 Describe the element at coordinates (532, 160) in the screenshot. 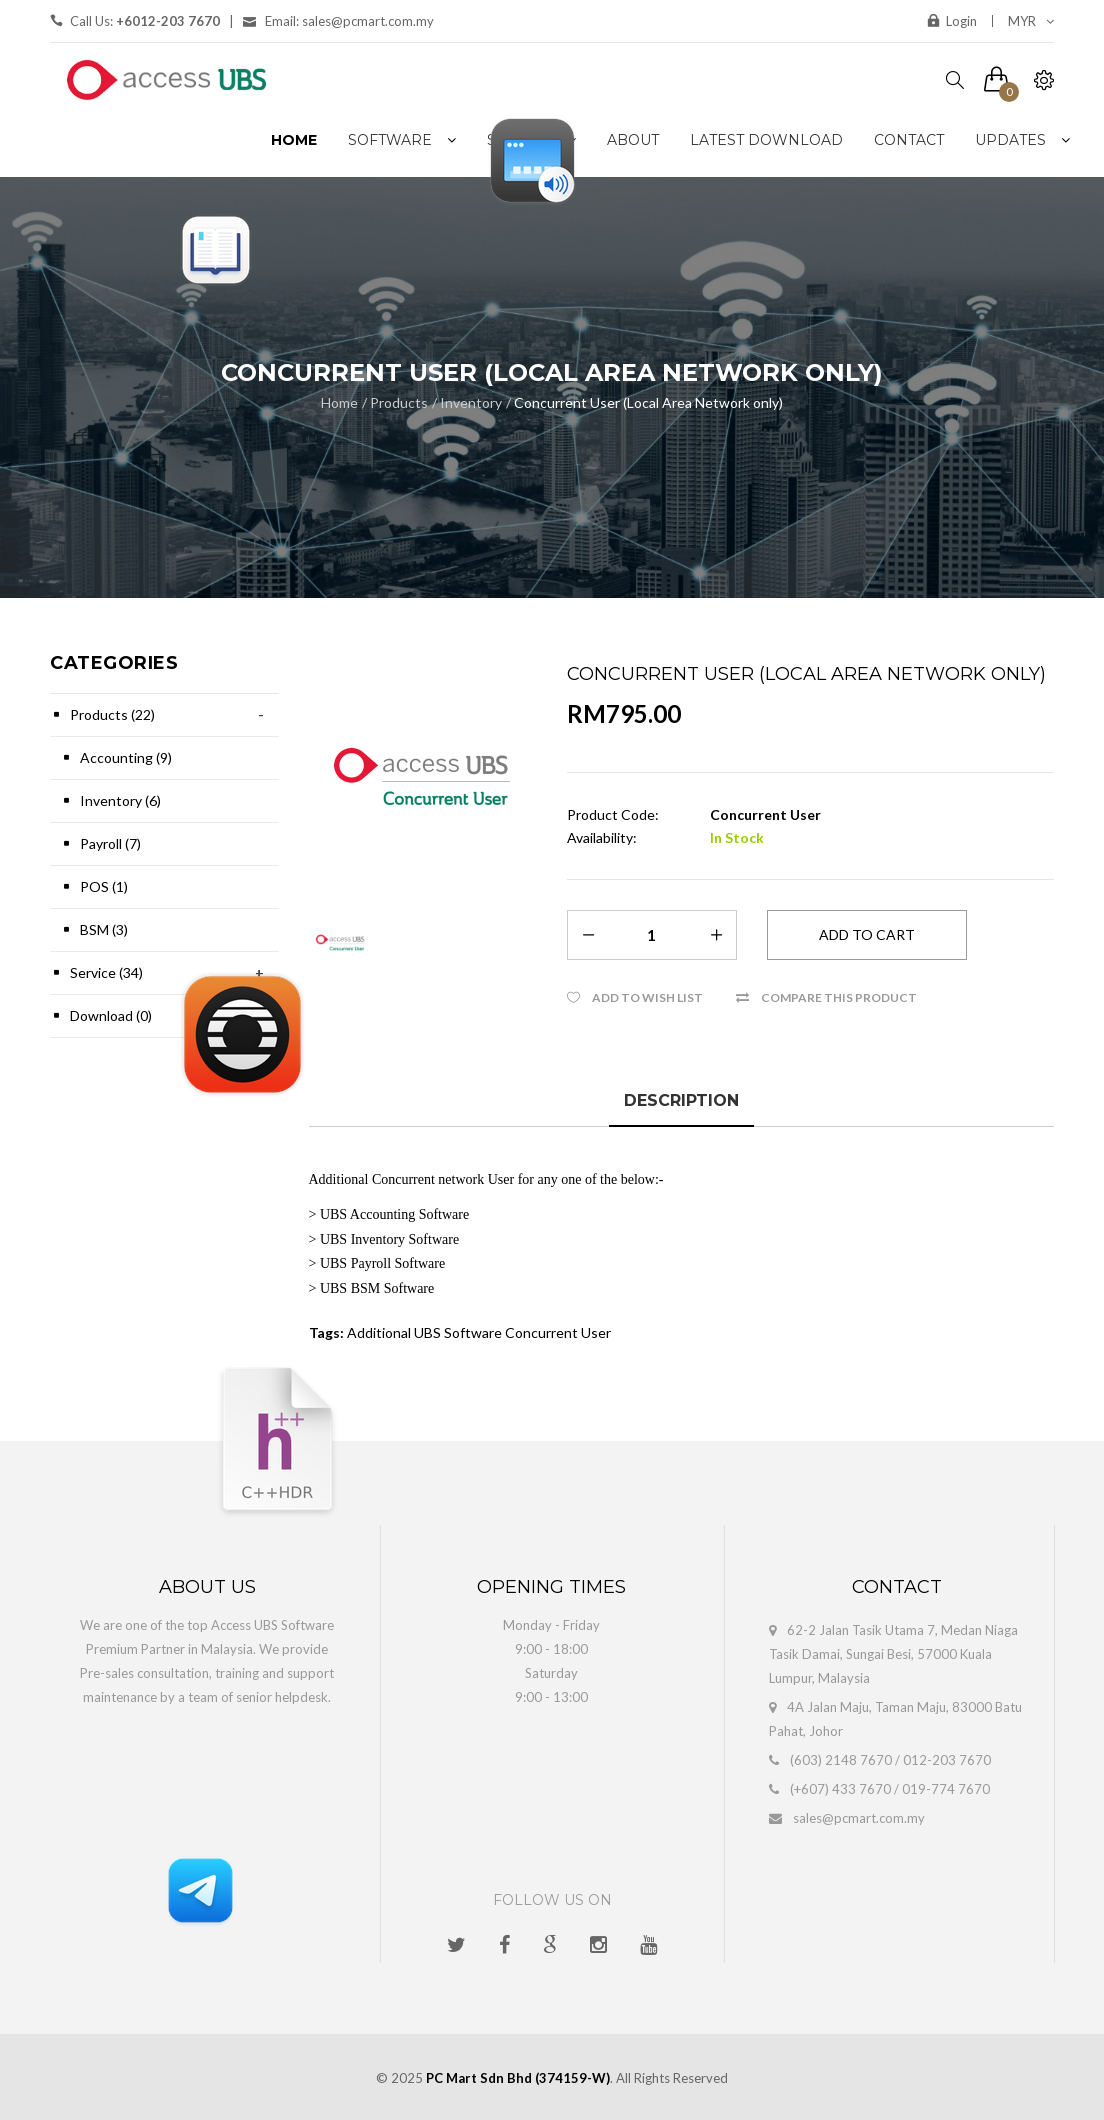

I see `open mpd music player daemon app` at that location.